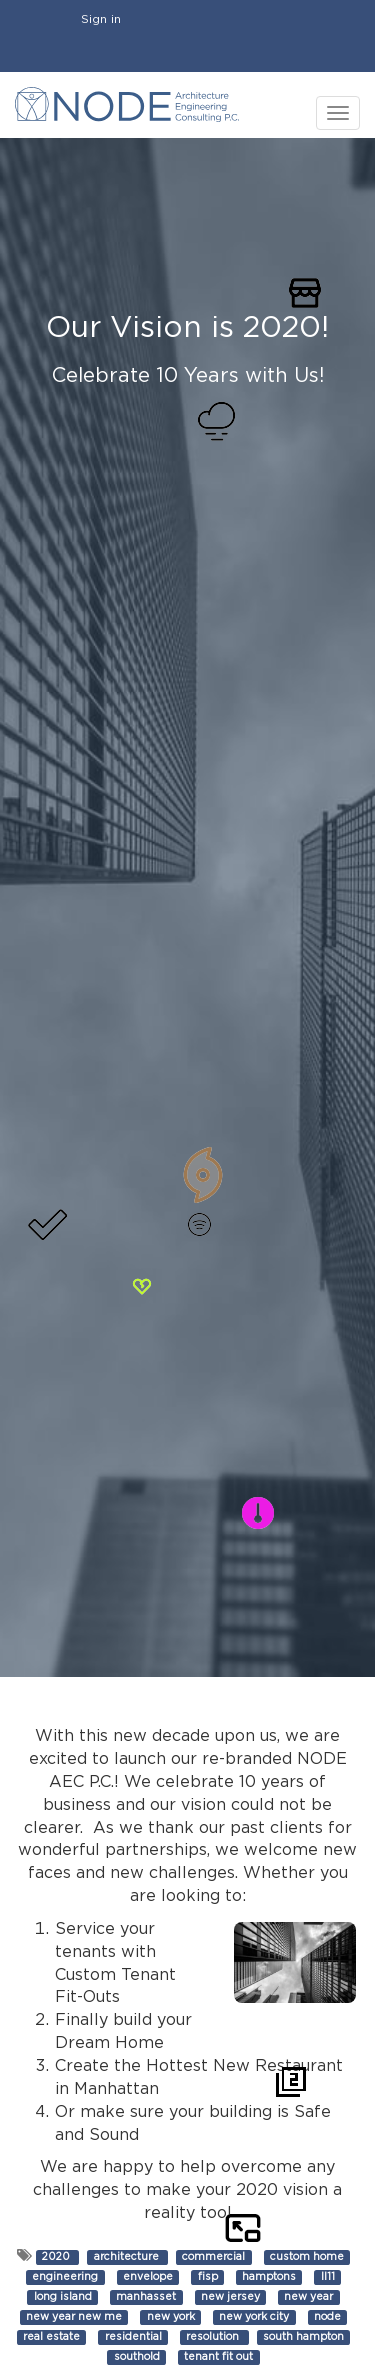  Describe the element at coordinates (291, 2082) in the screenshot. I see `select or apply filter number 2` at that location.